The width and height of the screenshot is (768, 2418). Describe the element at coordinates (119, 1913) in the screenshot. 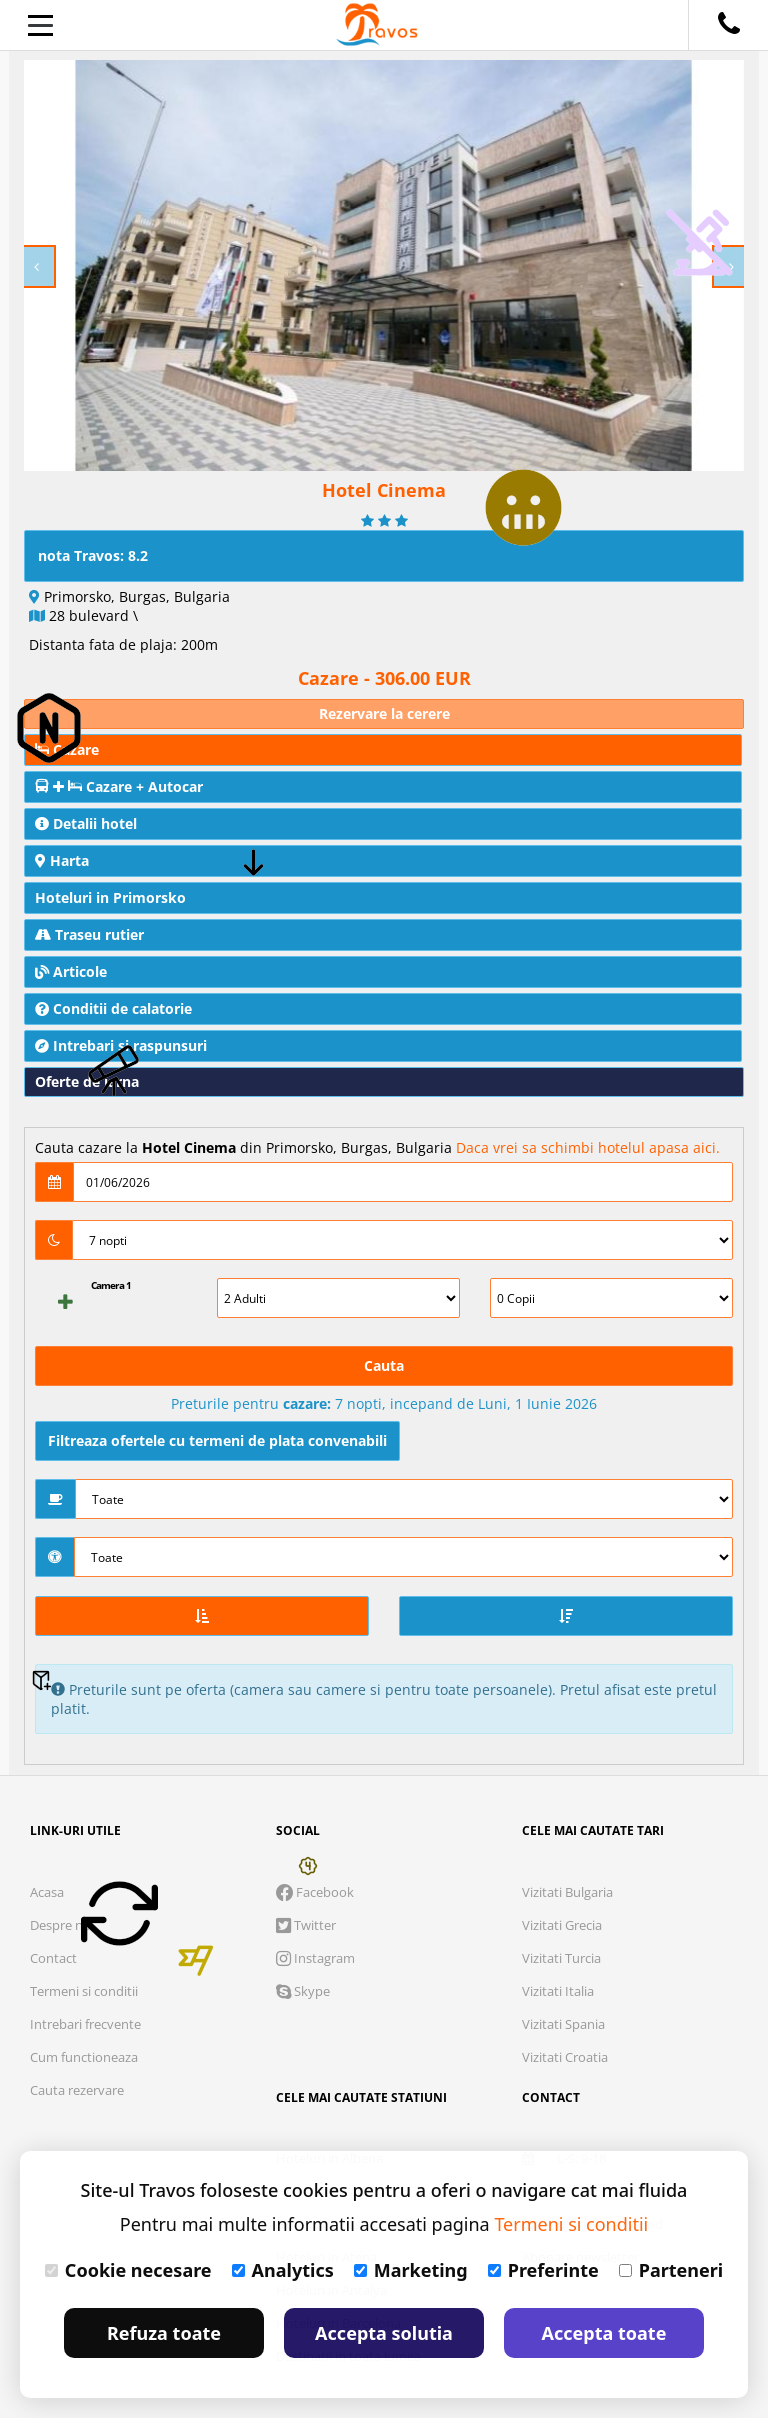

I see `refresh or reload content` at that location.